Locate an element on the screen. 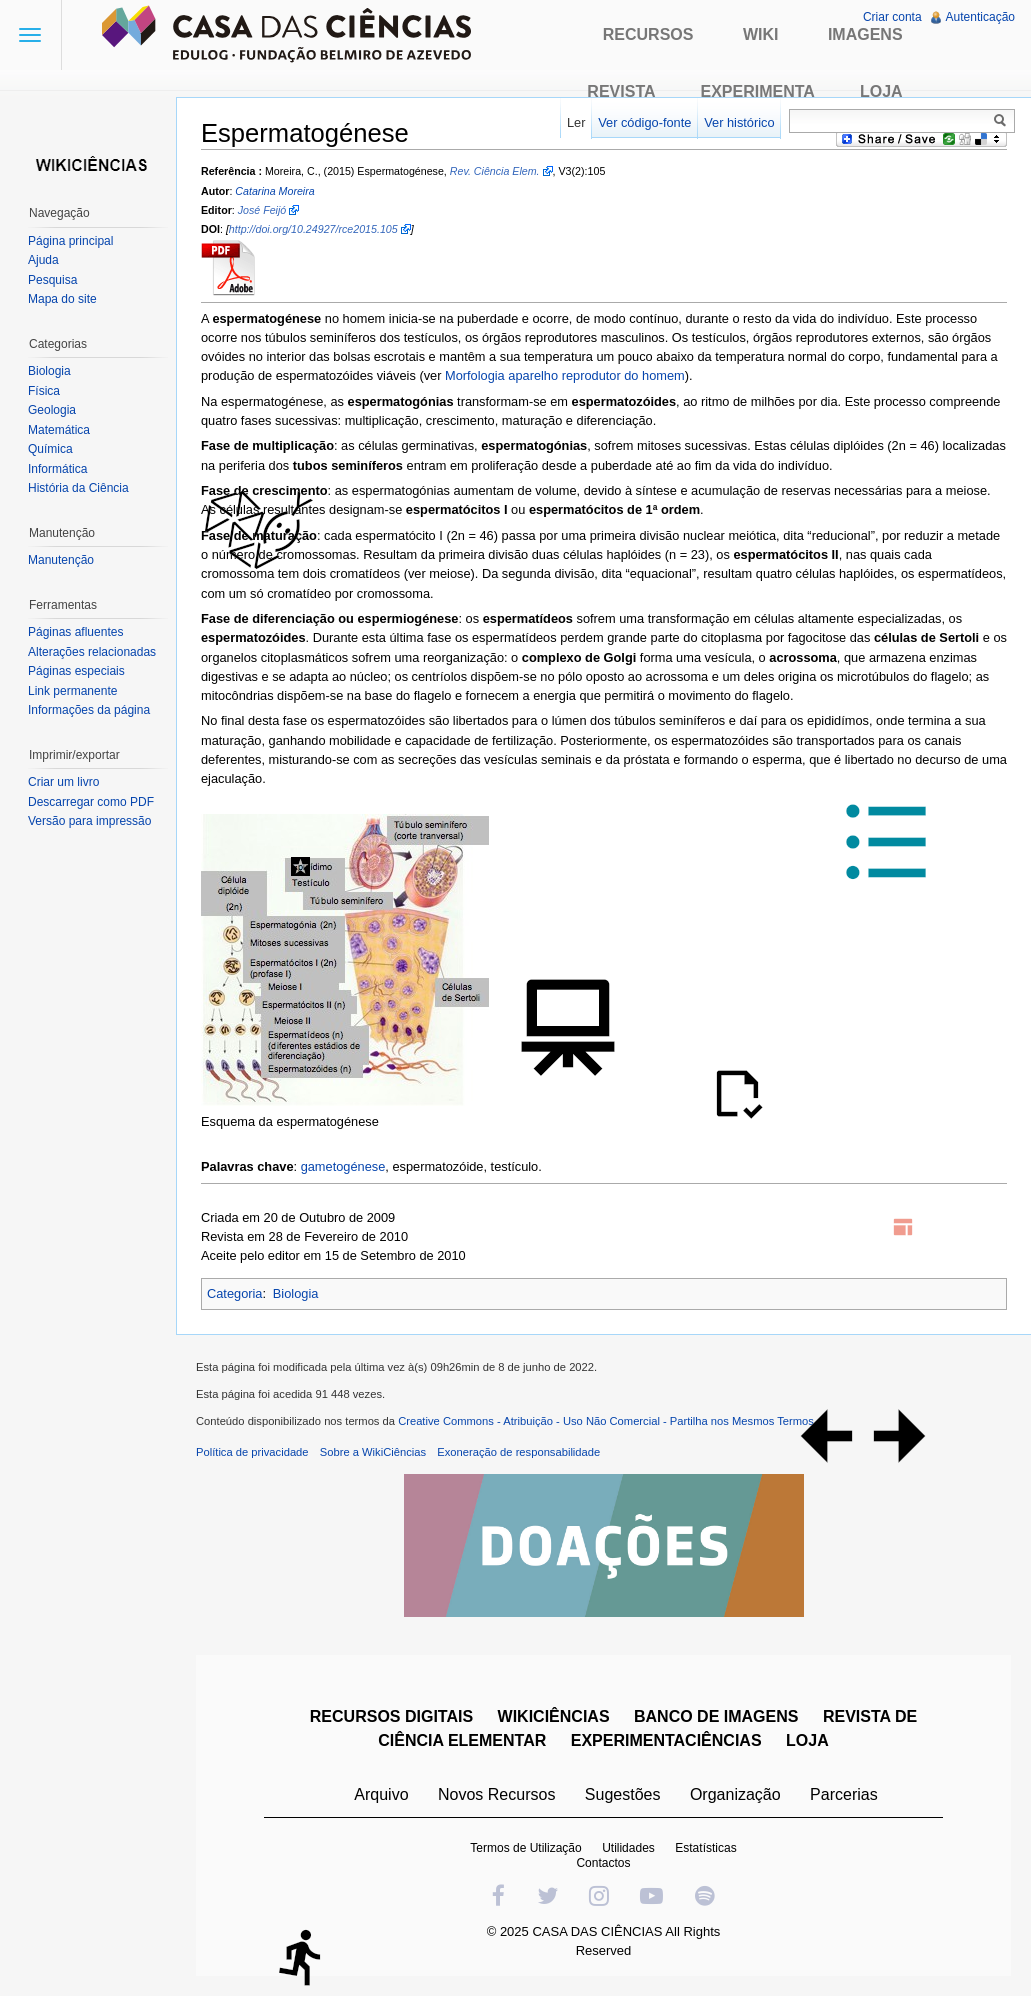 The width and height of the screenshot is (1031, 1996). access running or jogging activity tracking is located at coordinates (302, 1957).